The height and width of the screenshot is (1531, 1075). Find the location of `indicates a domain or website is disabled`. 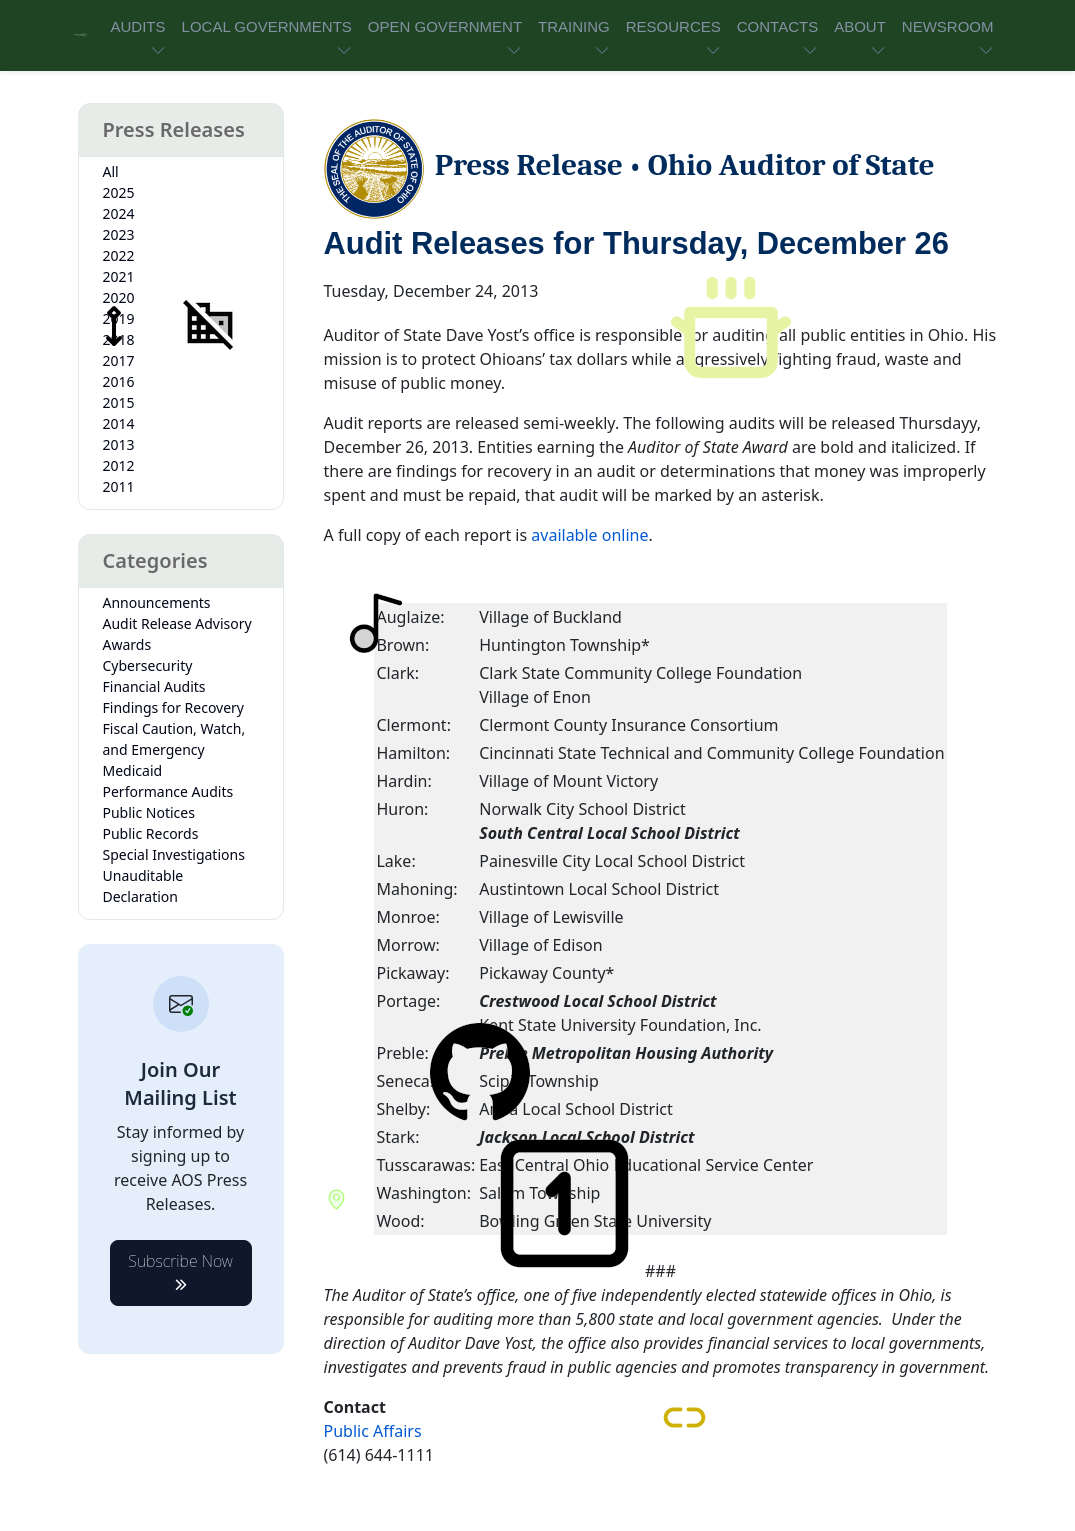

indicates a domain or website is disabled is located at coordinates (210, 323).